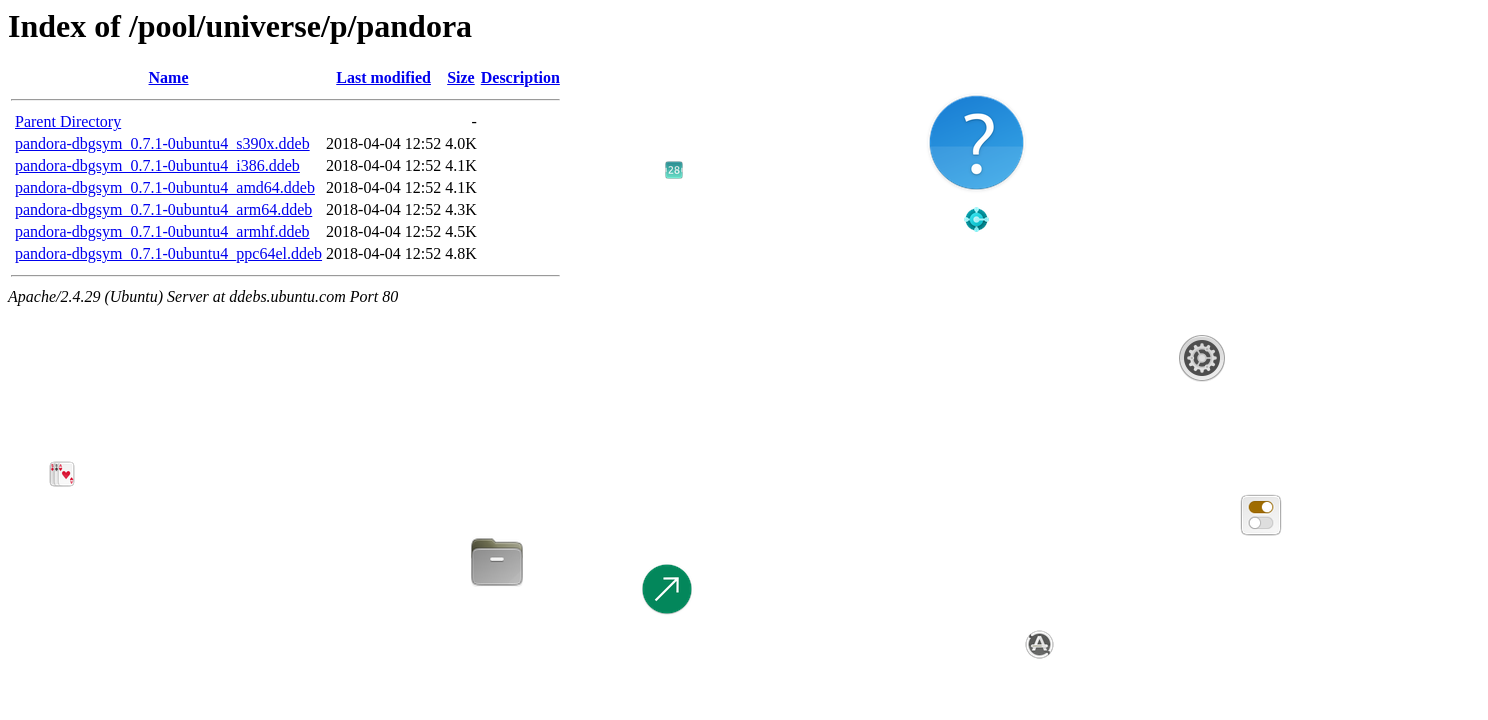 Image resolution: width=1488 pixels, height=720 pixels. What do you see at coordinates (1039, 644) in the screenshot?
I see `open the software update application` at bounding box center [1039, 644].